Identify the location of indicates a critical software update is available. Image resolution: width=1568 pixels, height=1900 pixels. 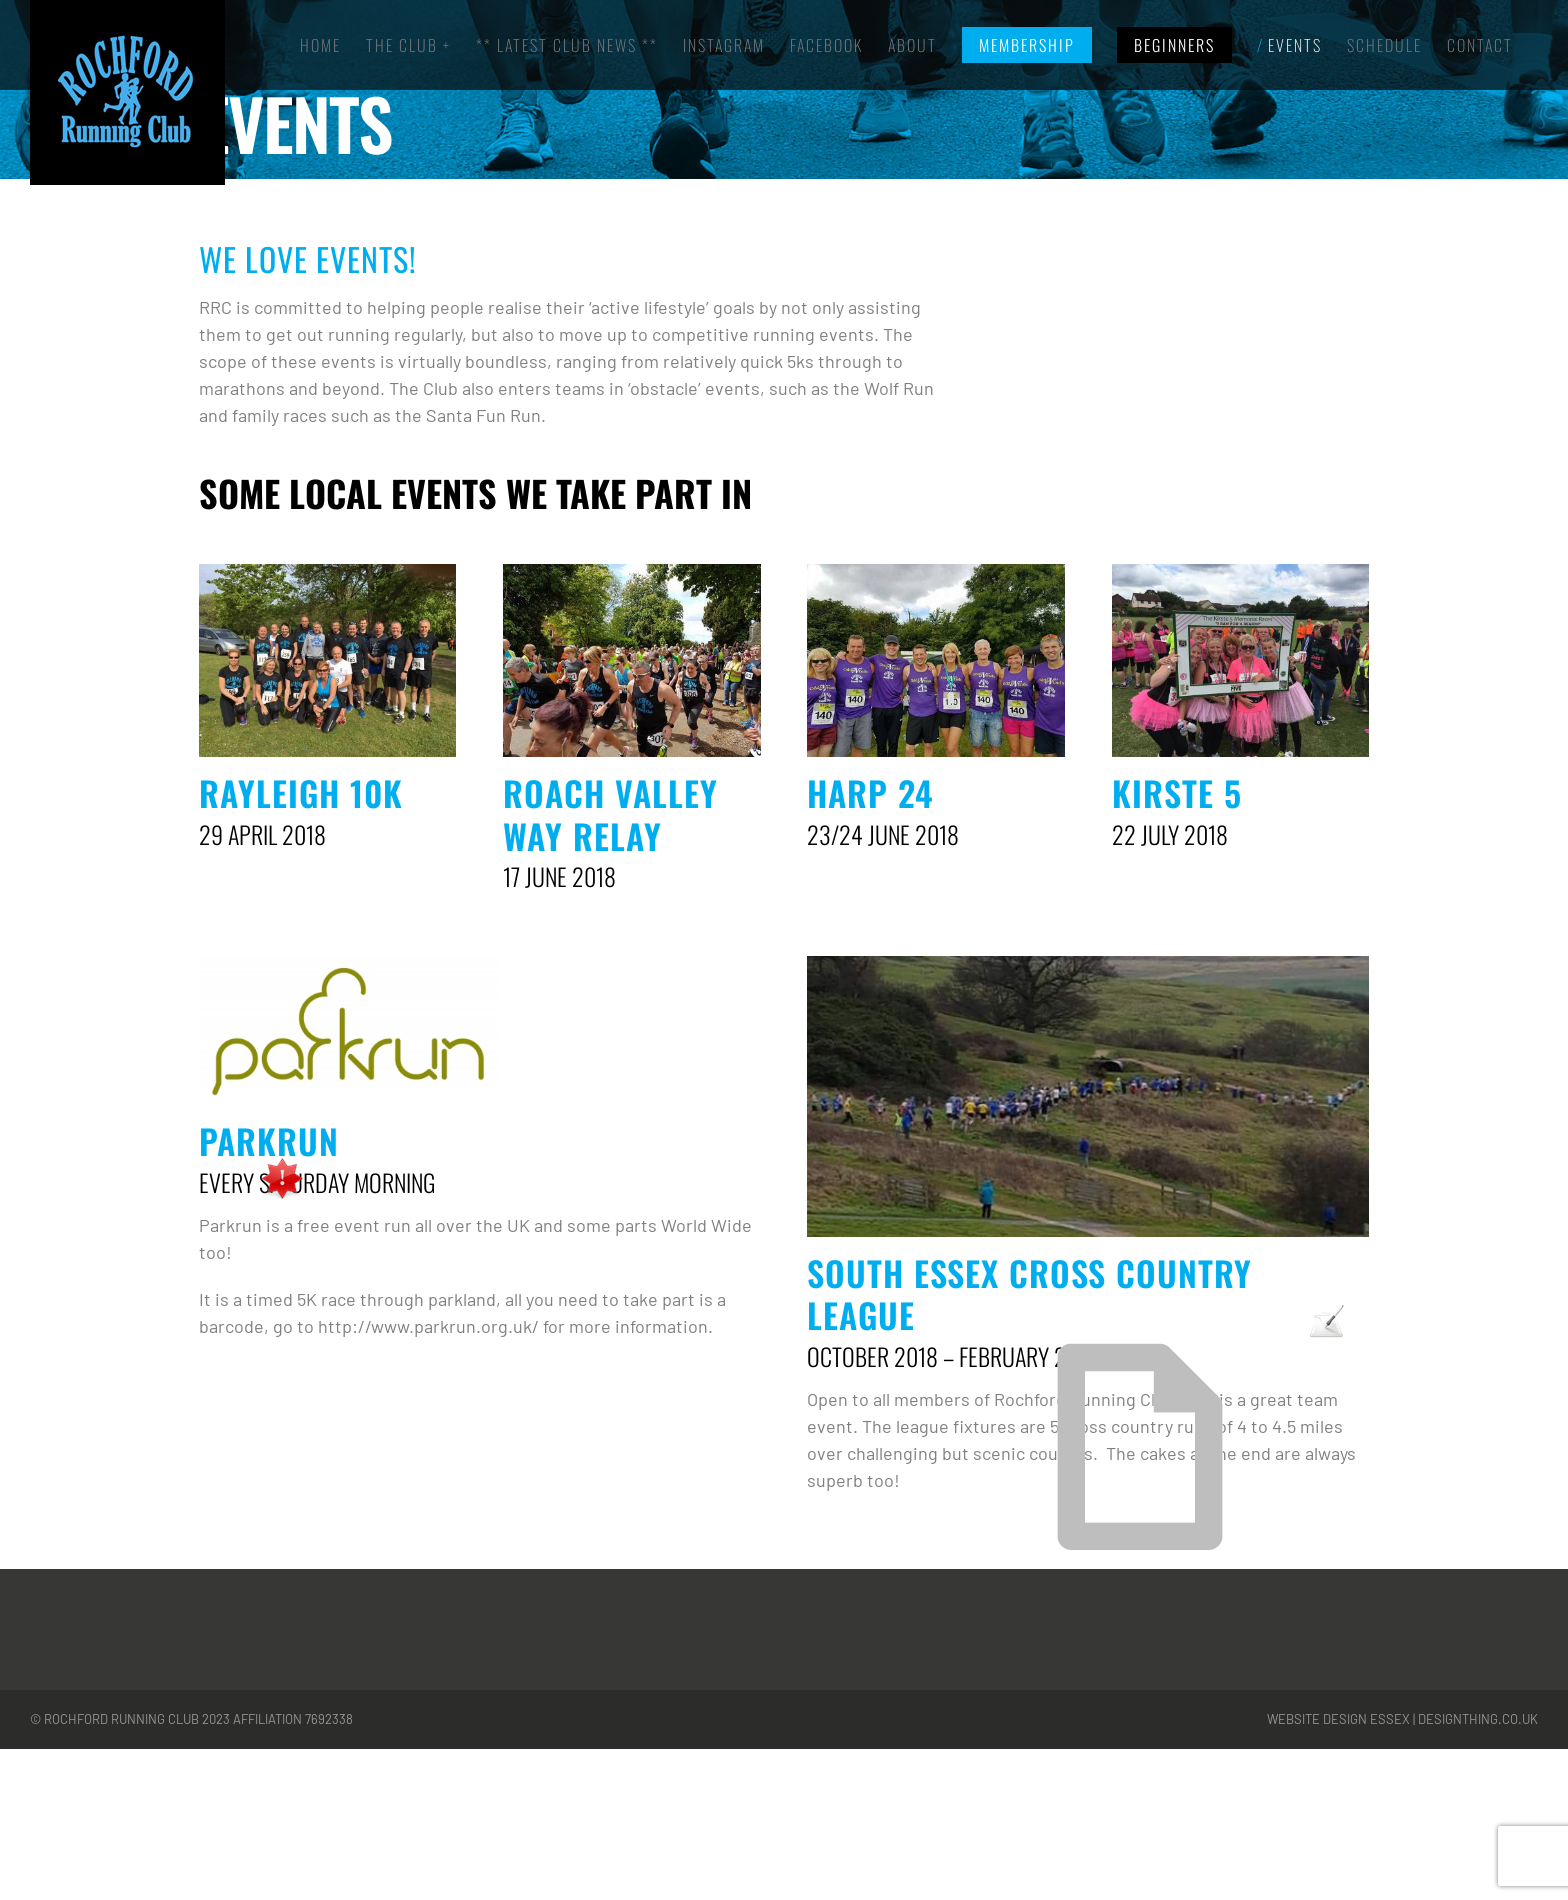
(282, 1178).